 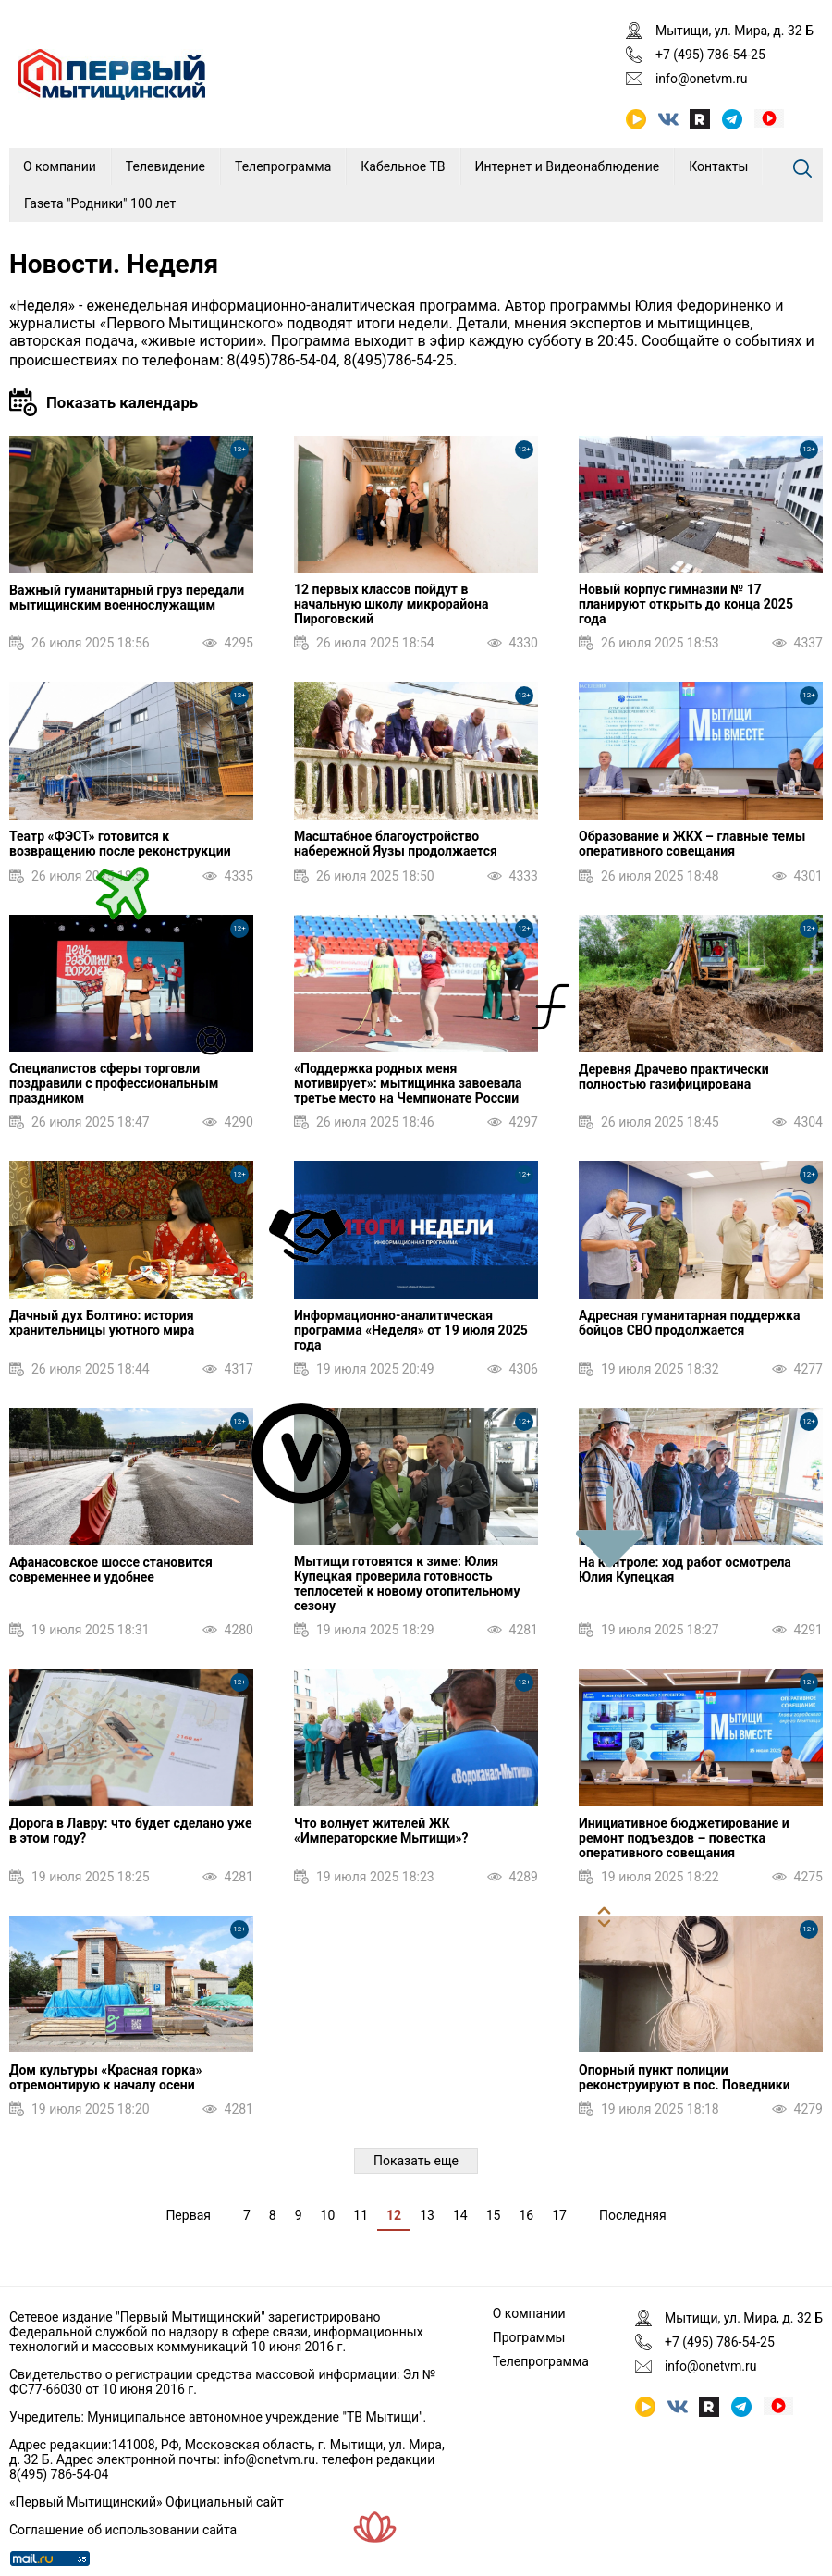 I want to click on access help or support center, so click(x=211, y=1041).